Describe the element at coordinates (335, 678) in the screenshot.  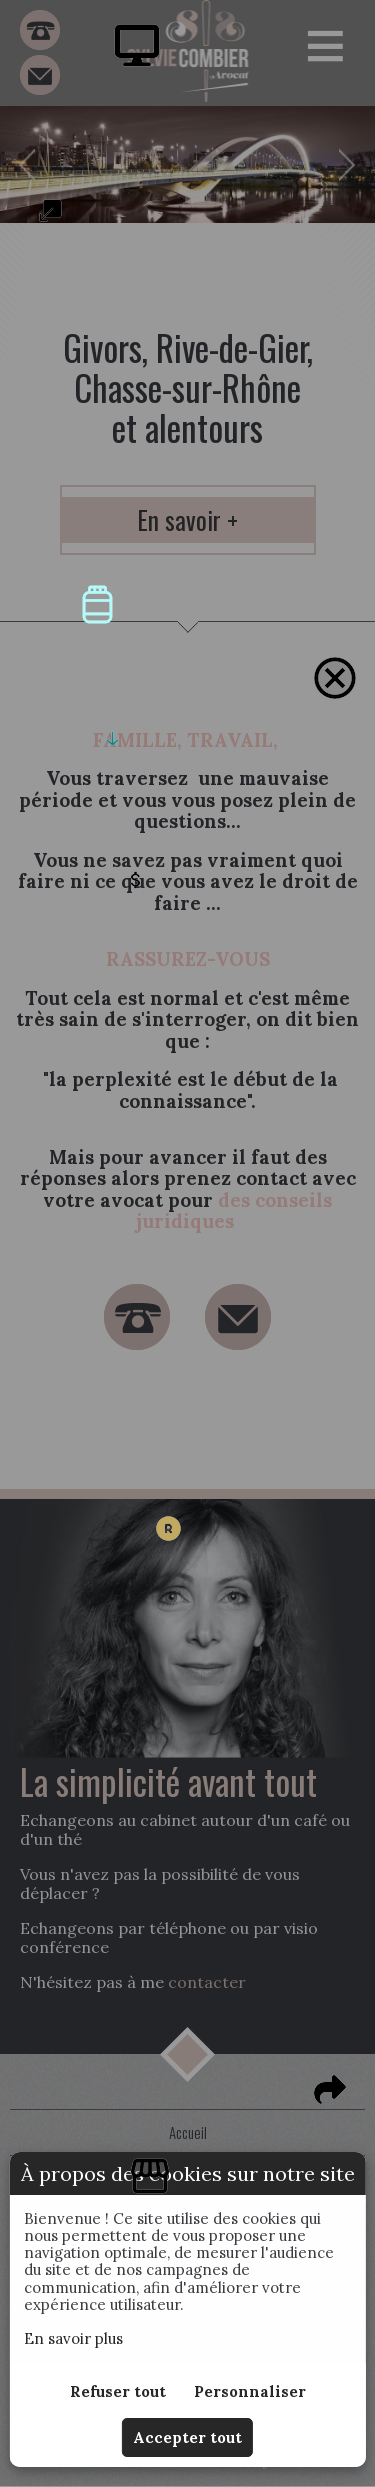
I see `cancel or close the current action` at that location.